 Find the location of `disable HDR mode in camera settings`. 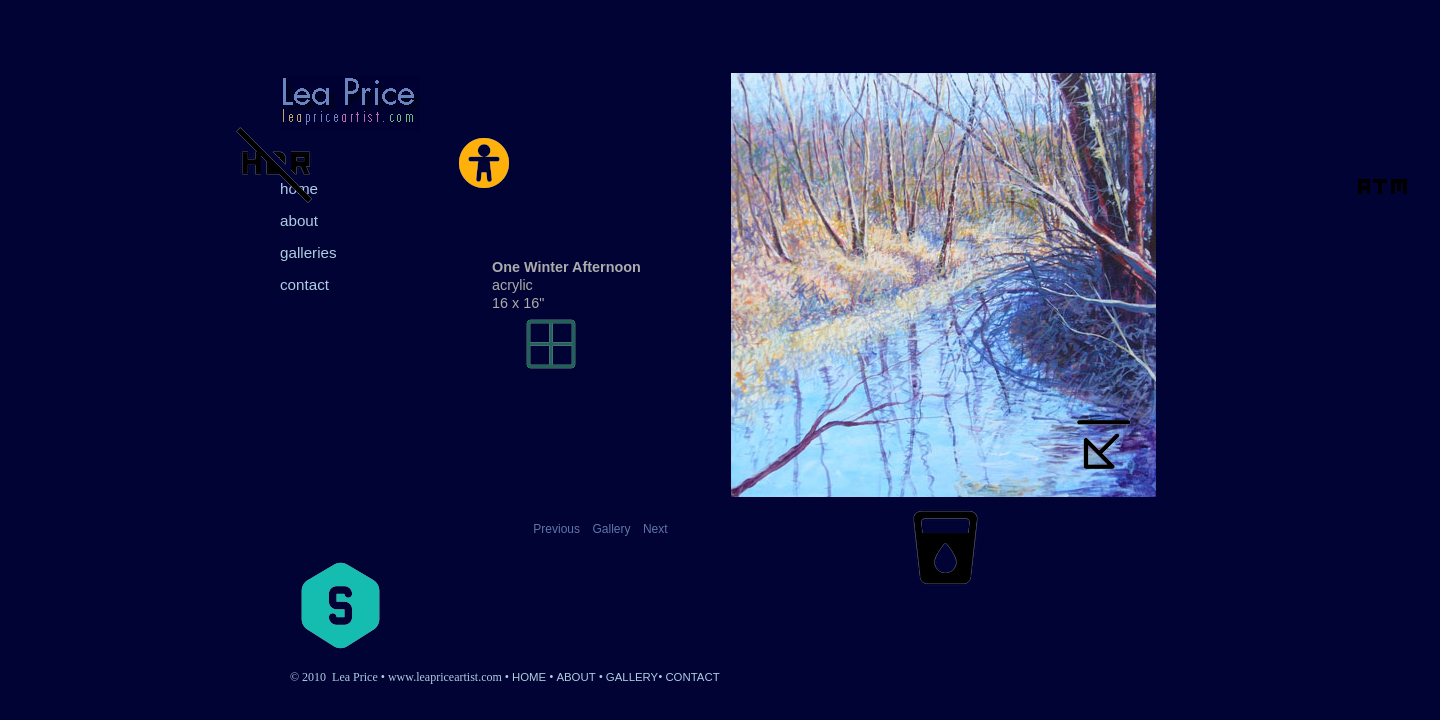

disable HDR mode in camera settings is located at coordinates (276, 163).